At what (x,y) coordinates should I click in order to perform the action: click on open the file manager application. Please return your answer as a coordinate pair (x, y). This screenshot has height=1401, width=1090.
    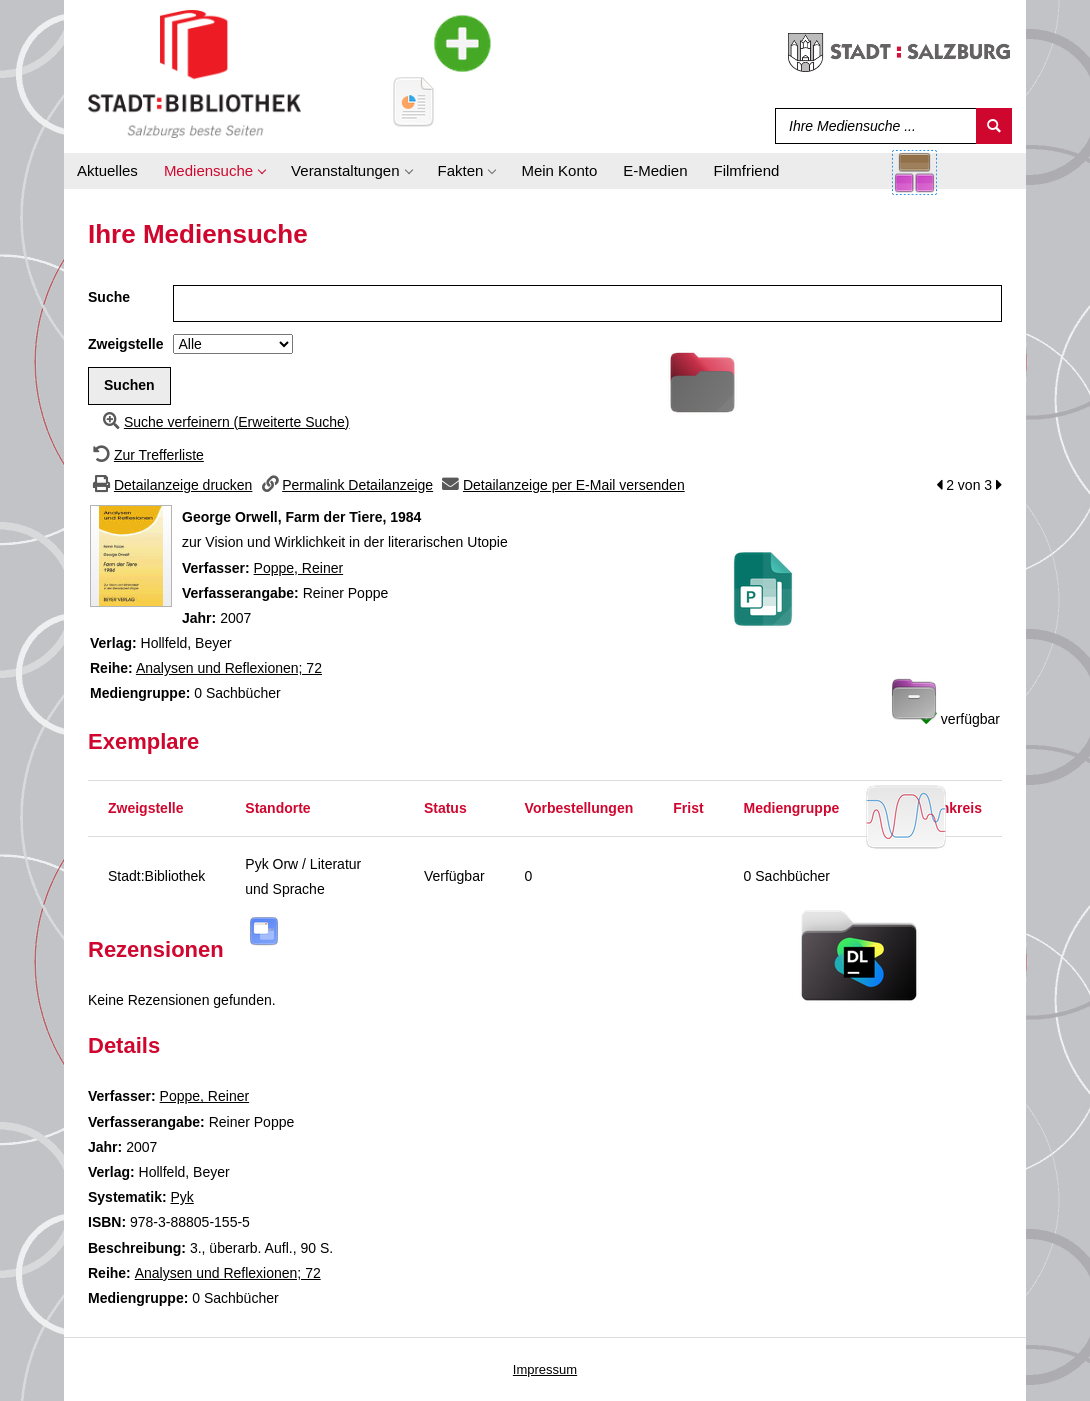
    Looking at the image, I should click on (914, 699).